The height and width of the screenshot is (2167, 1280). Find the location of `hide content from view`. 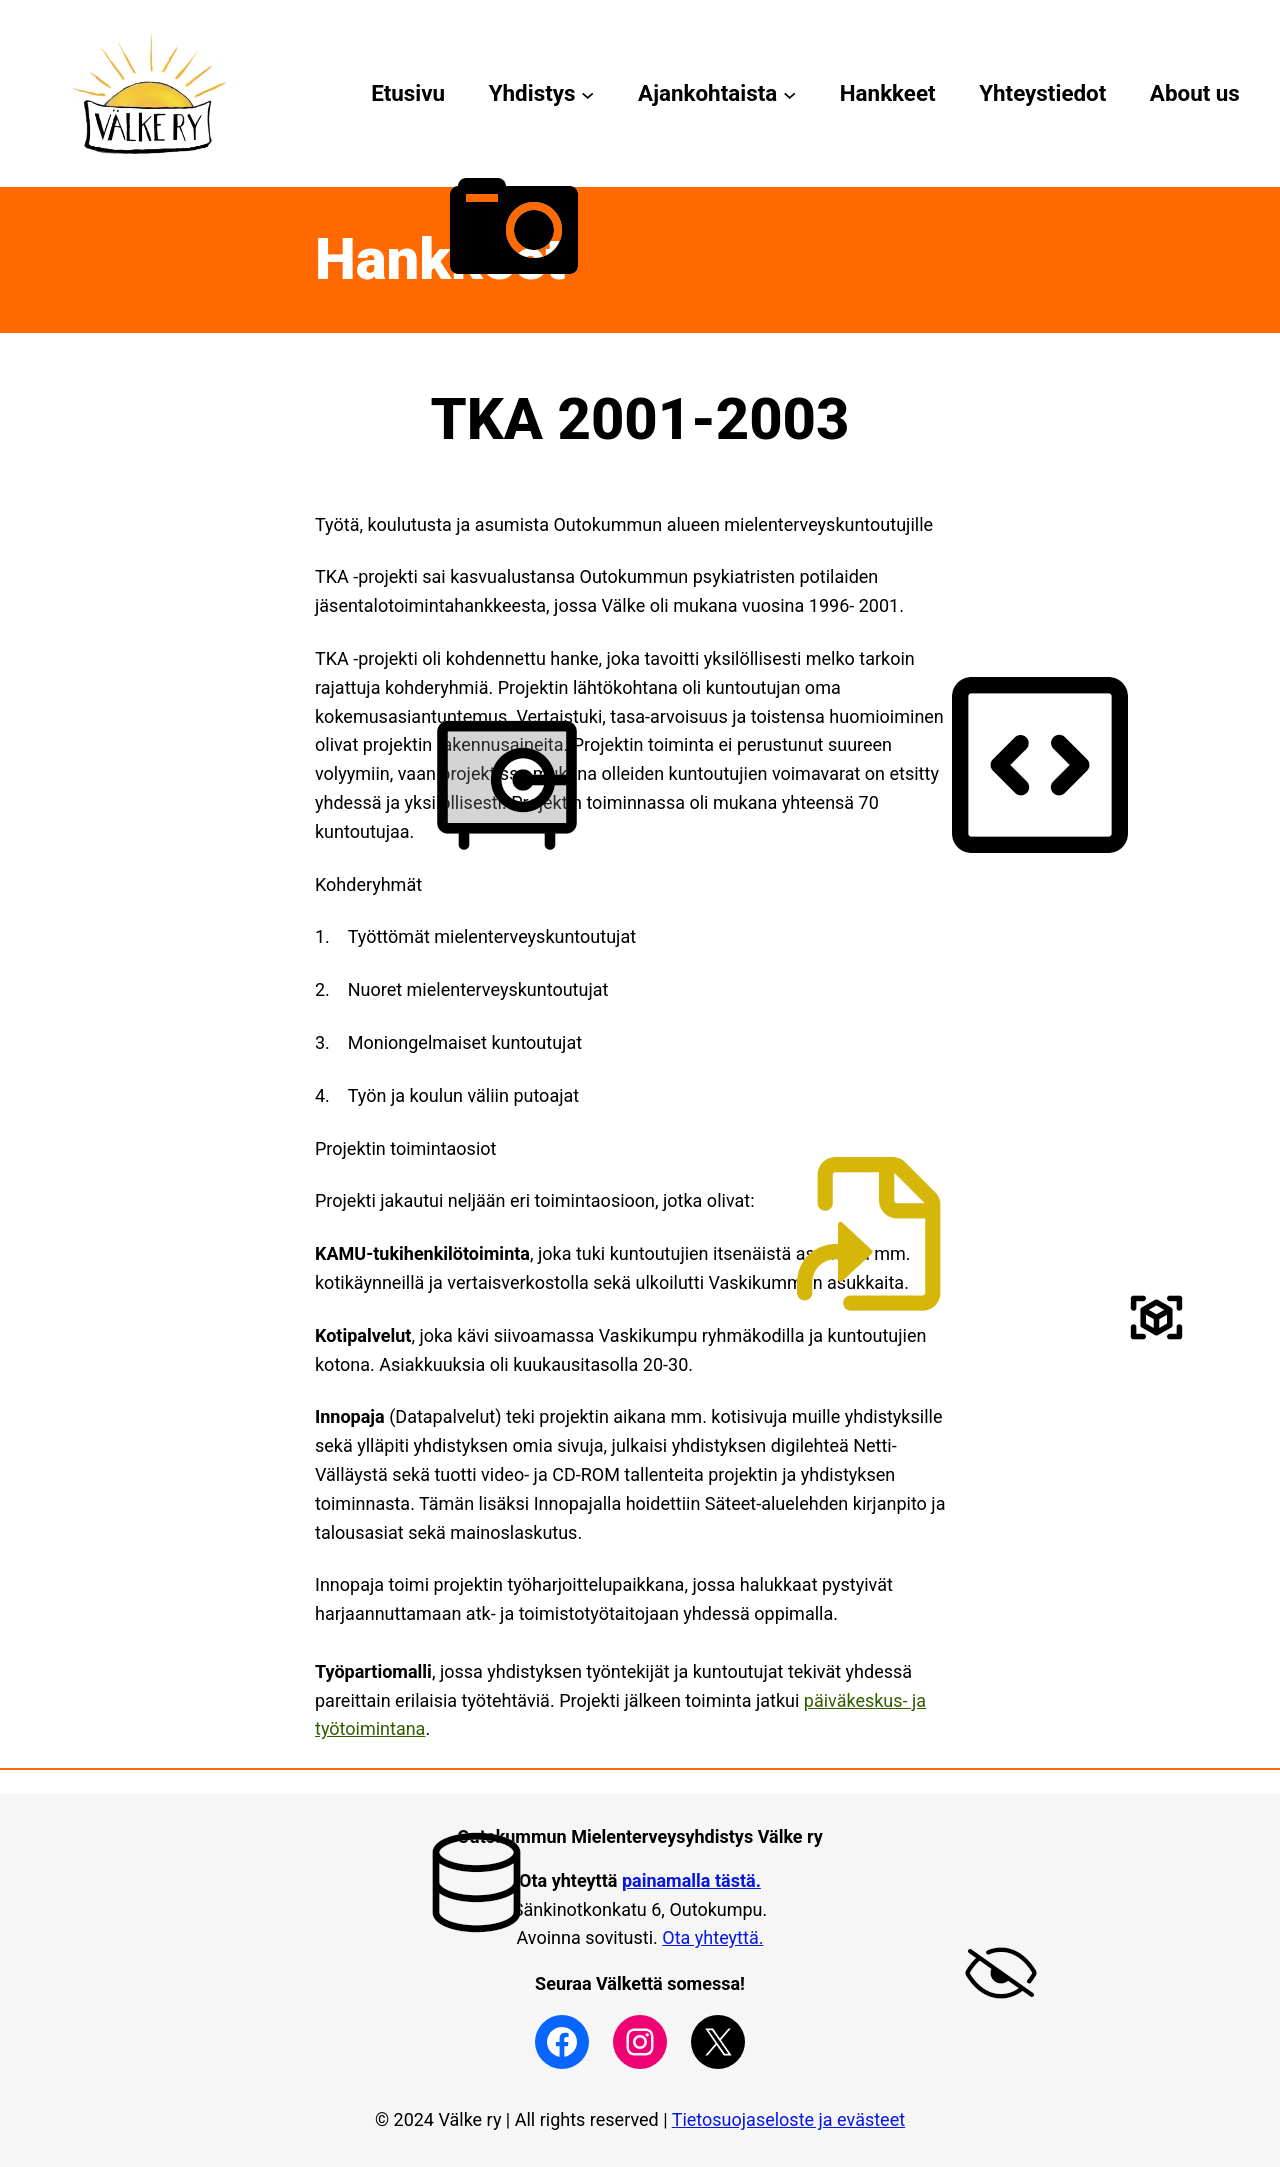

hide content from view is located at coordinates (1001, 1973).